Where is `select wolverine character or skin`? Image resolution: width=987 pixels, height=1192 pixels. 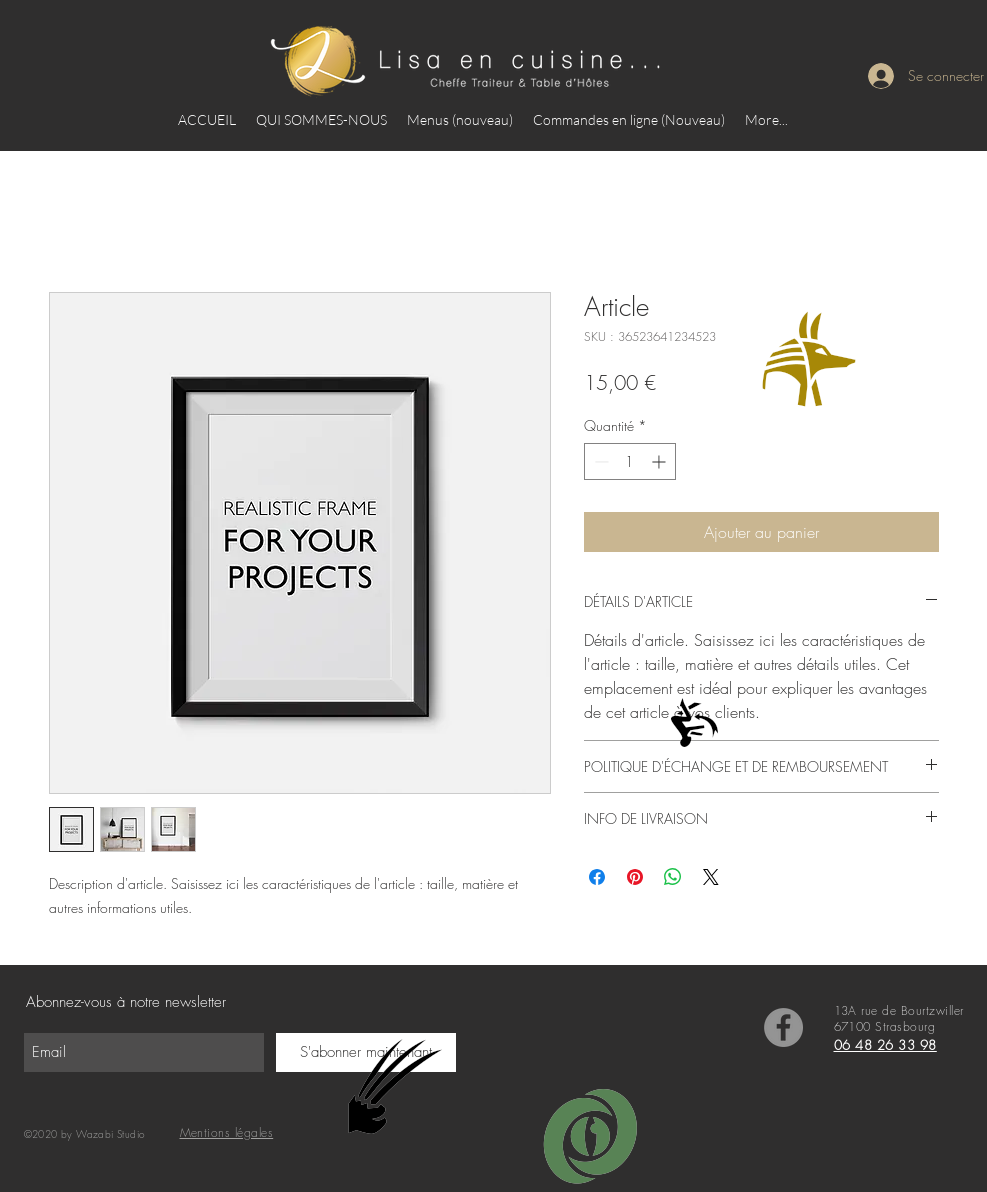
select wolverine character or skin is located at coordinates (397, 1085).